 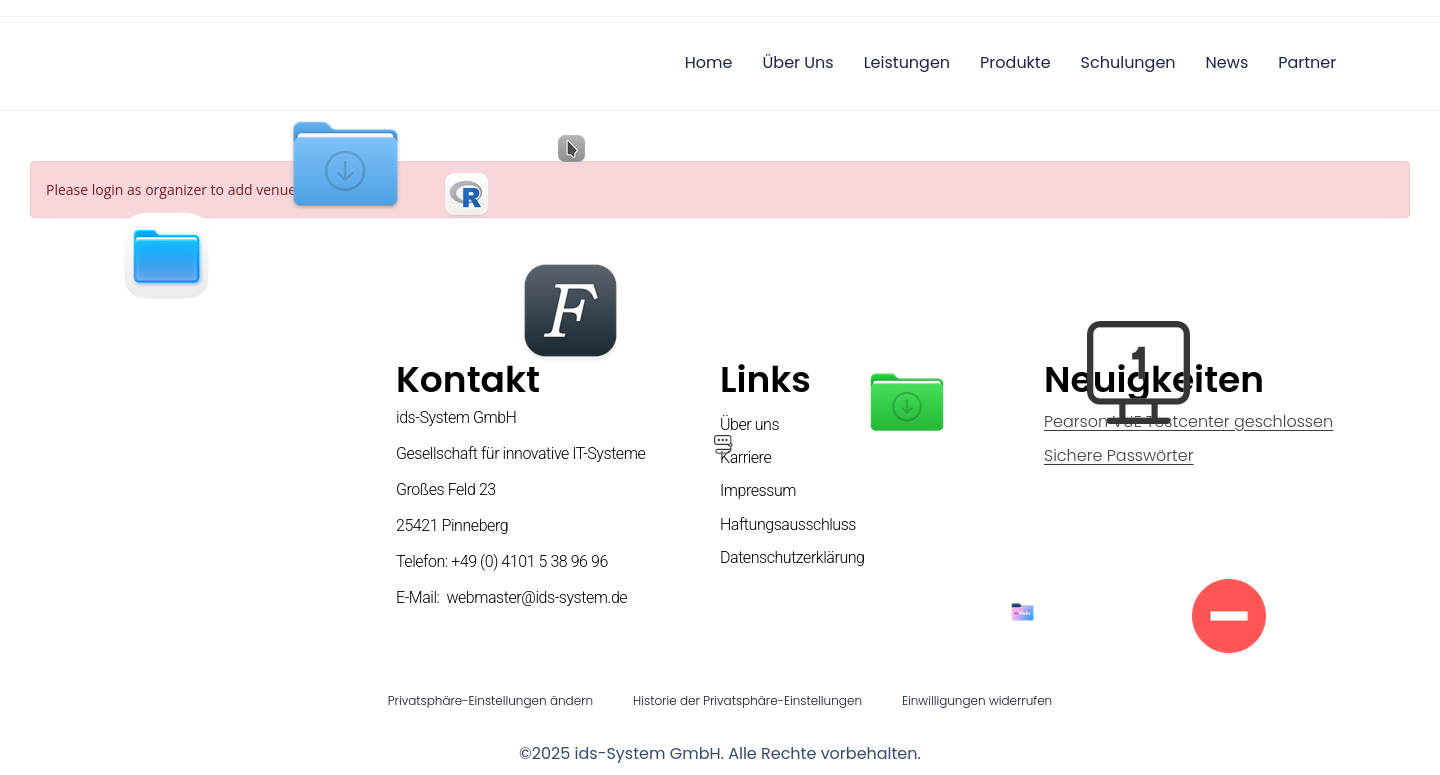 I want to click on open the files app, so click(x=166, y=256).